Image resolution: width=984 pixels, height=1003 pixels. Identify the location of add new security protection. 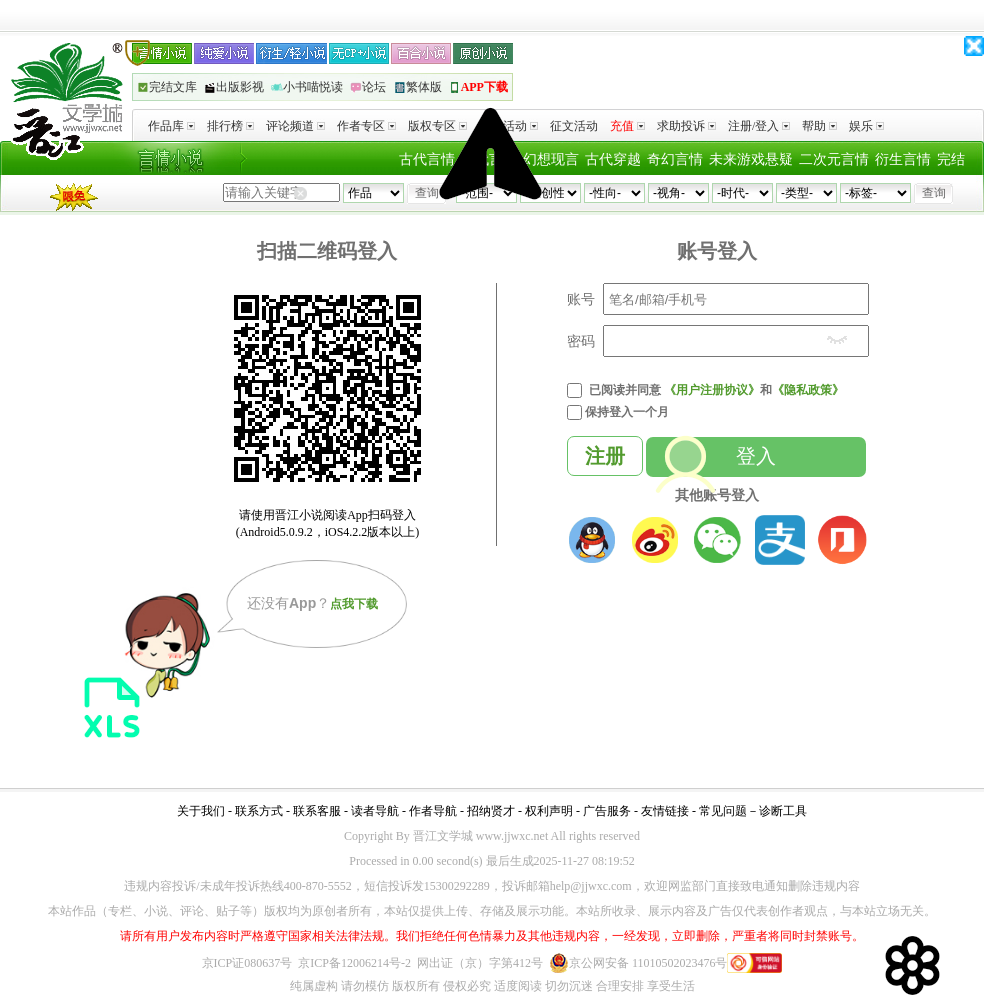
(137, 51).